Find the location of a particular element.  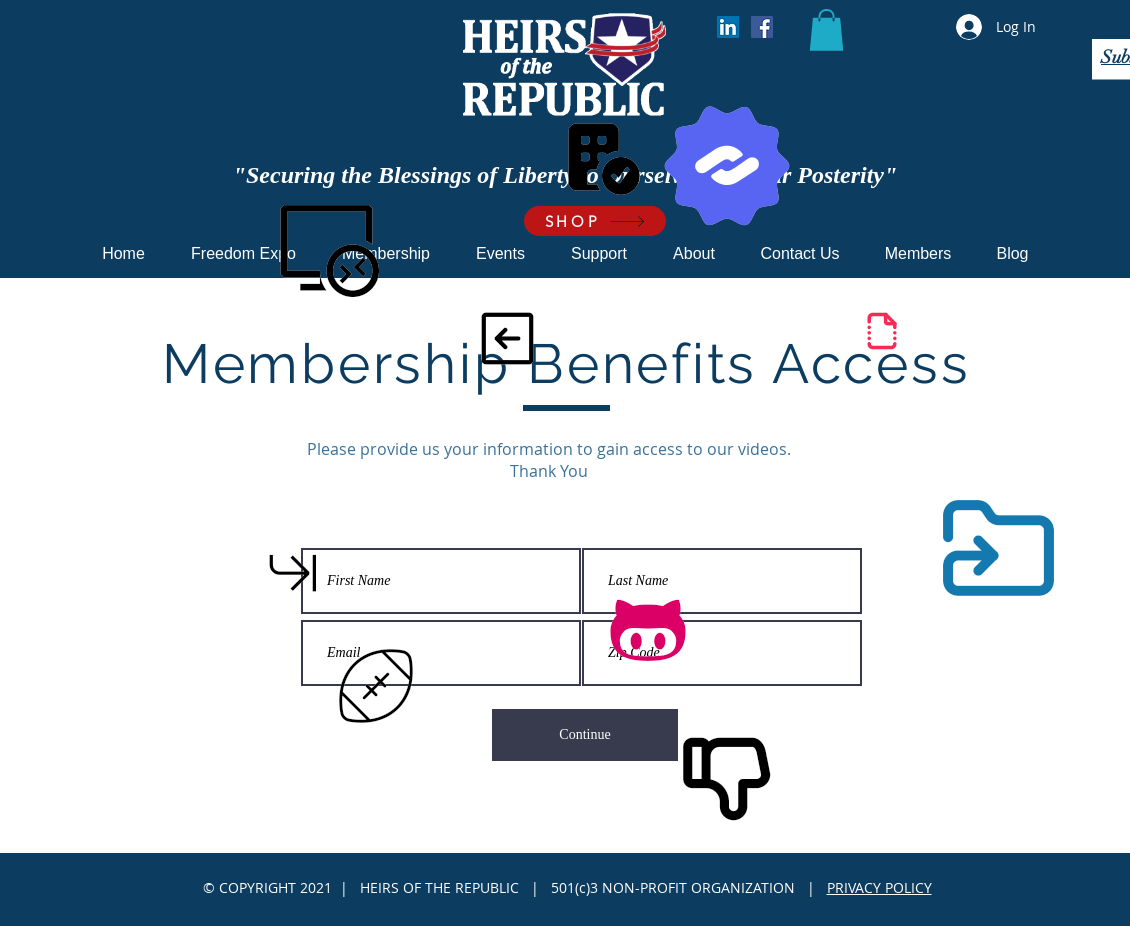

access GitHub integration or repository is located at coordinates (648, 628).